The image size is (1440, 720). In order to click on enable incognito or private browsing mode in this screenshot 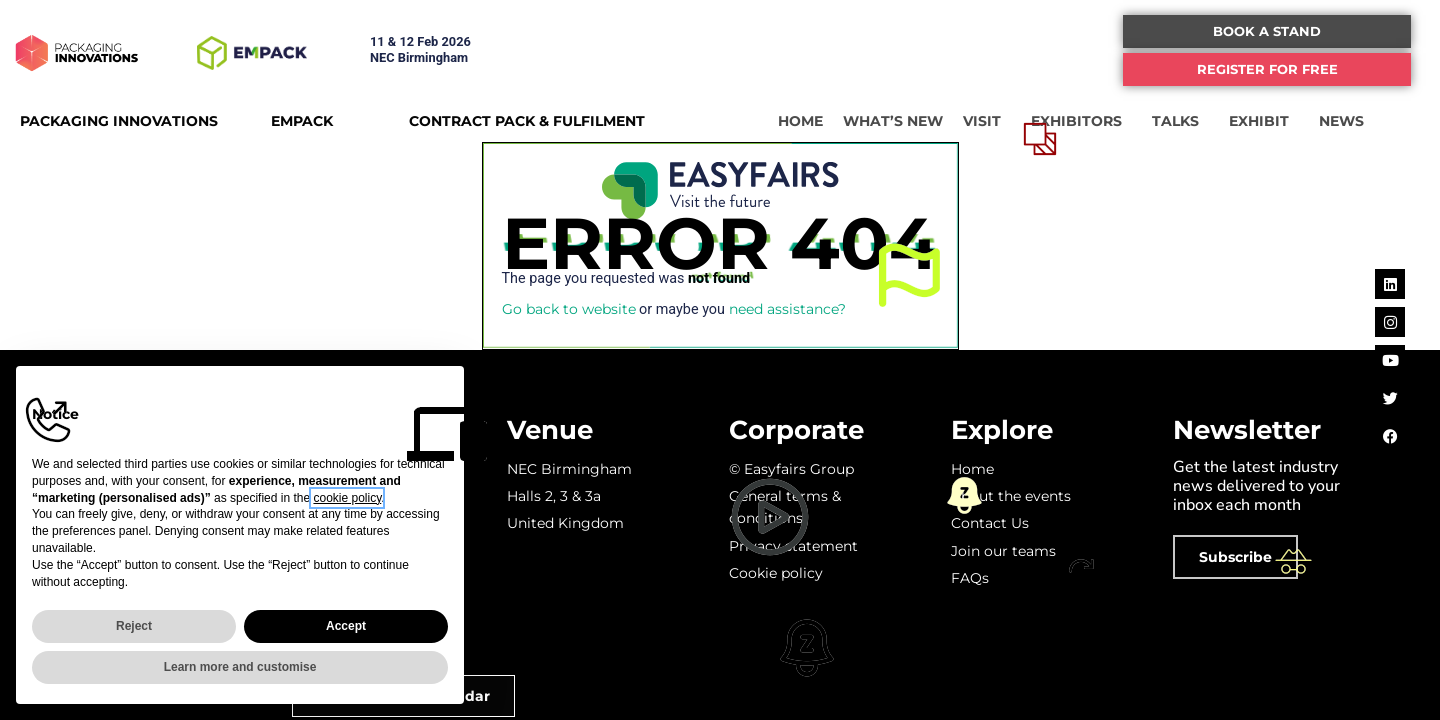, I will do `click(1293, 561)`.